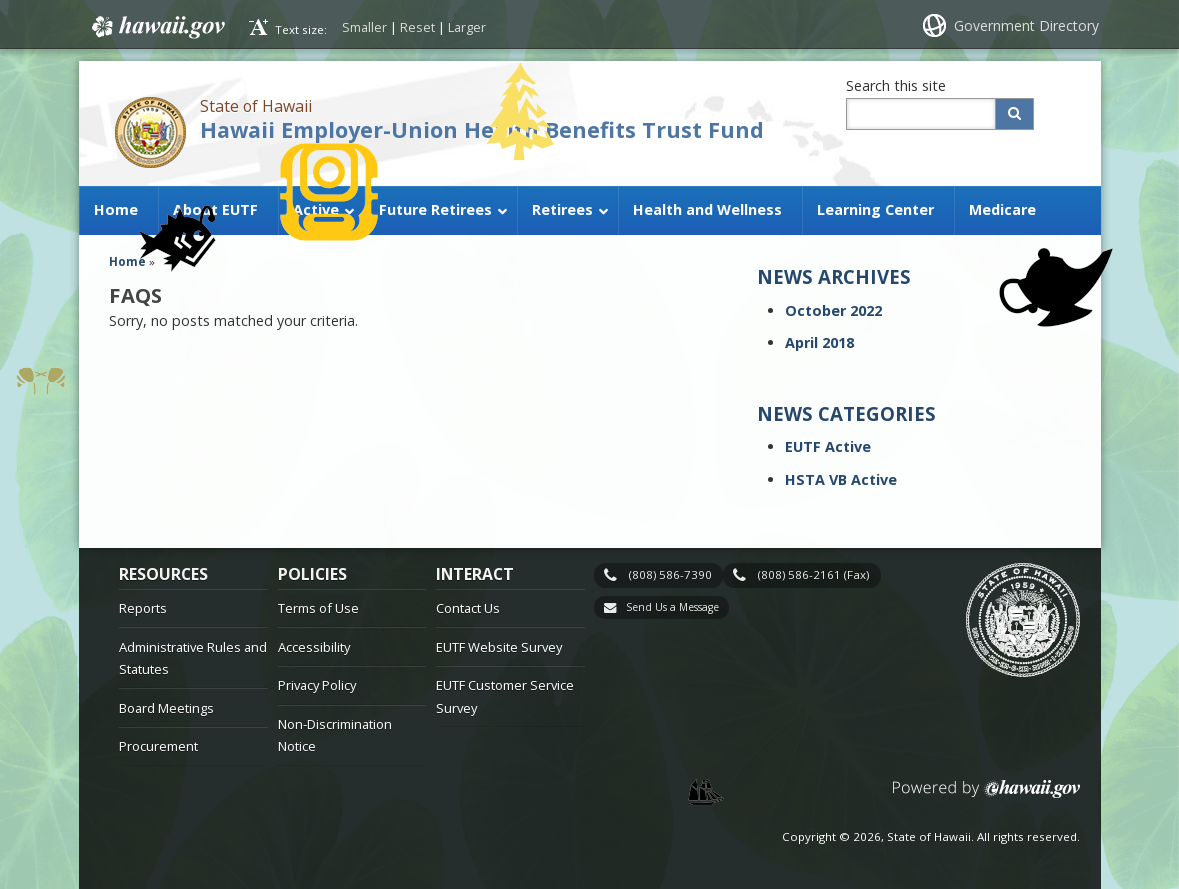 This screenshot has width=1179, height=889. I want to click on access wish or bonus features, so click(1056, 288).